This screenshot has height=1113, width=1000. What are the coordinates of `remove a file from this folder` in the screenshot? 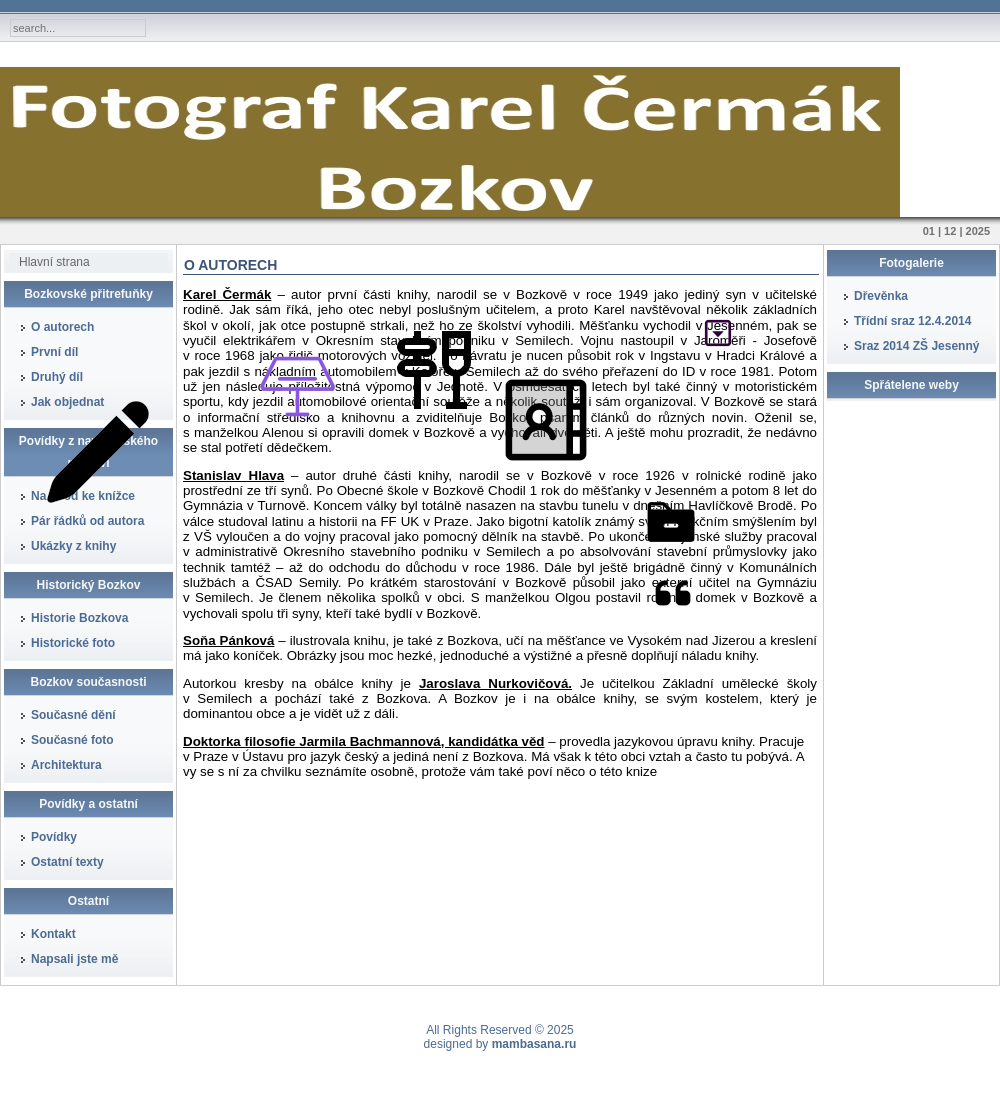 It's located at (671, 522).